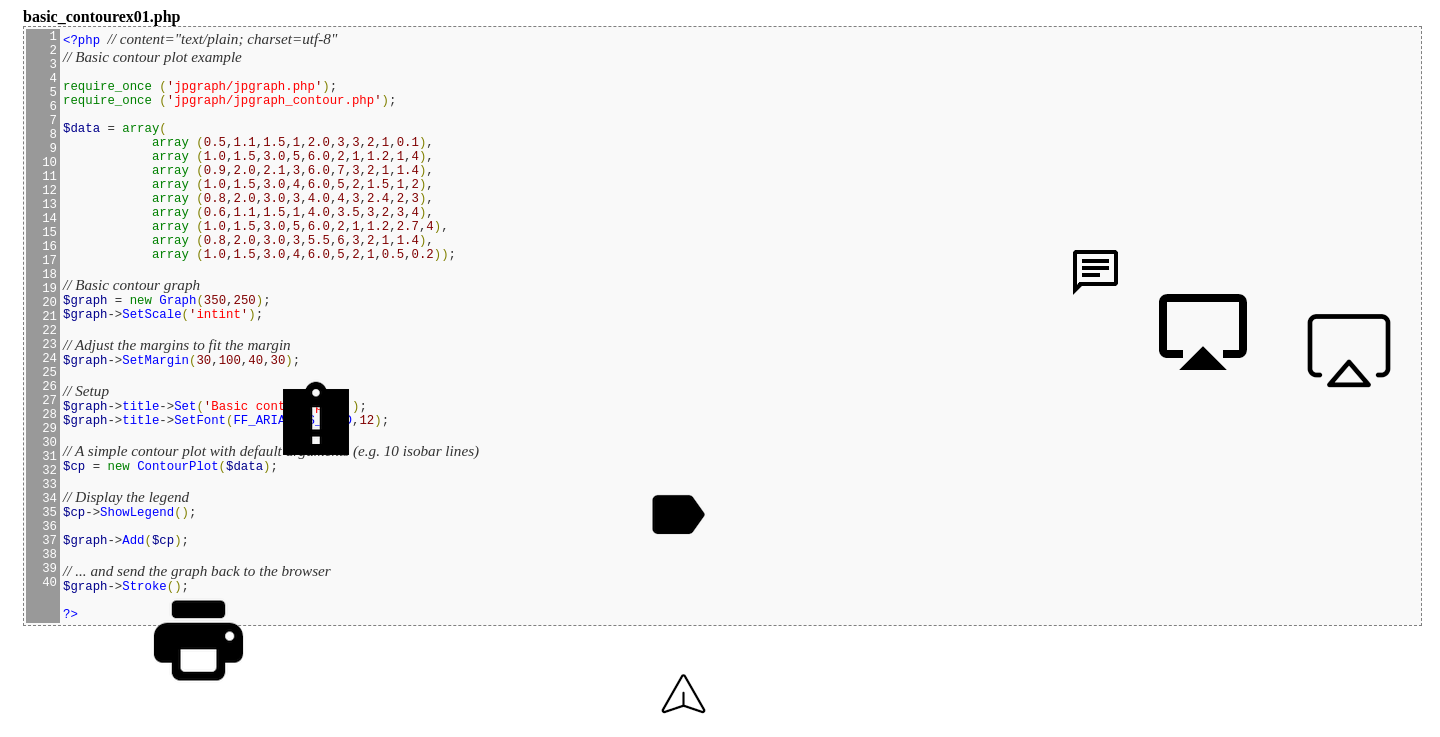  What do you see at coordinates (1203, 330) in the screenshot?
I see `stream content to an external display` at bounding box center [1203, 330].